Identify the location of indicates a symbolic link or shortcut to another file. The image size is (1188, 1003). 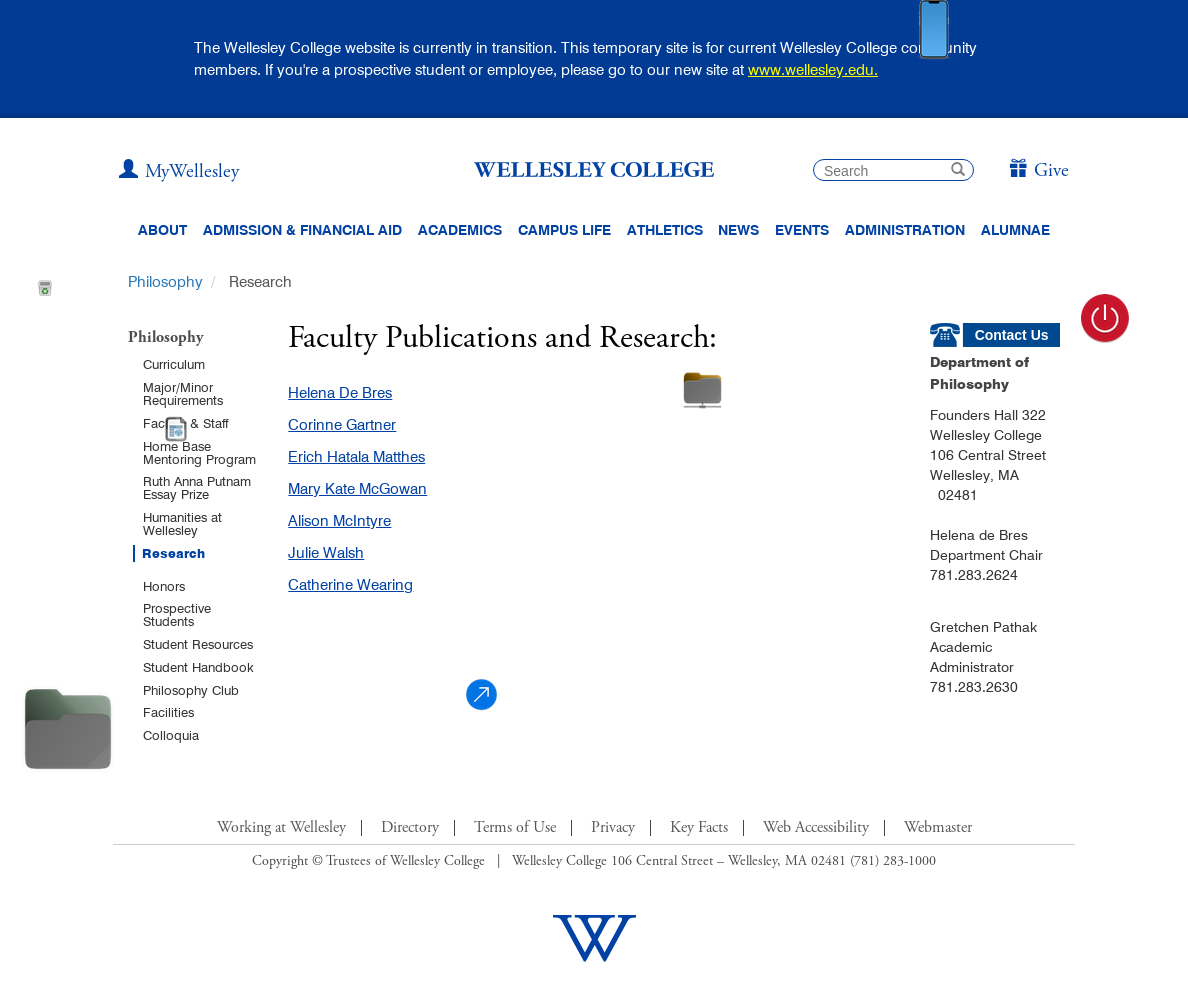
(481, 694).